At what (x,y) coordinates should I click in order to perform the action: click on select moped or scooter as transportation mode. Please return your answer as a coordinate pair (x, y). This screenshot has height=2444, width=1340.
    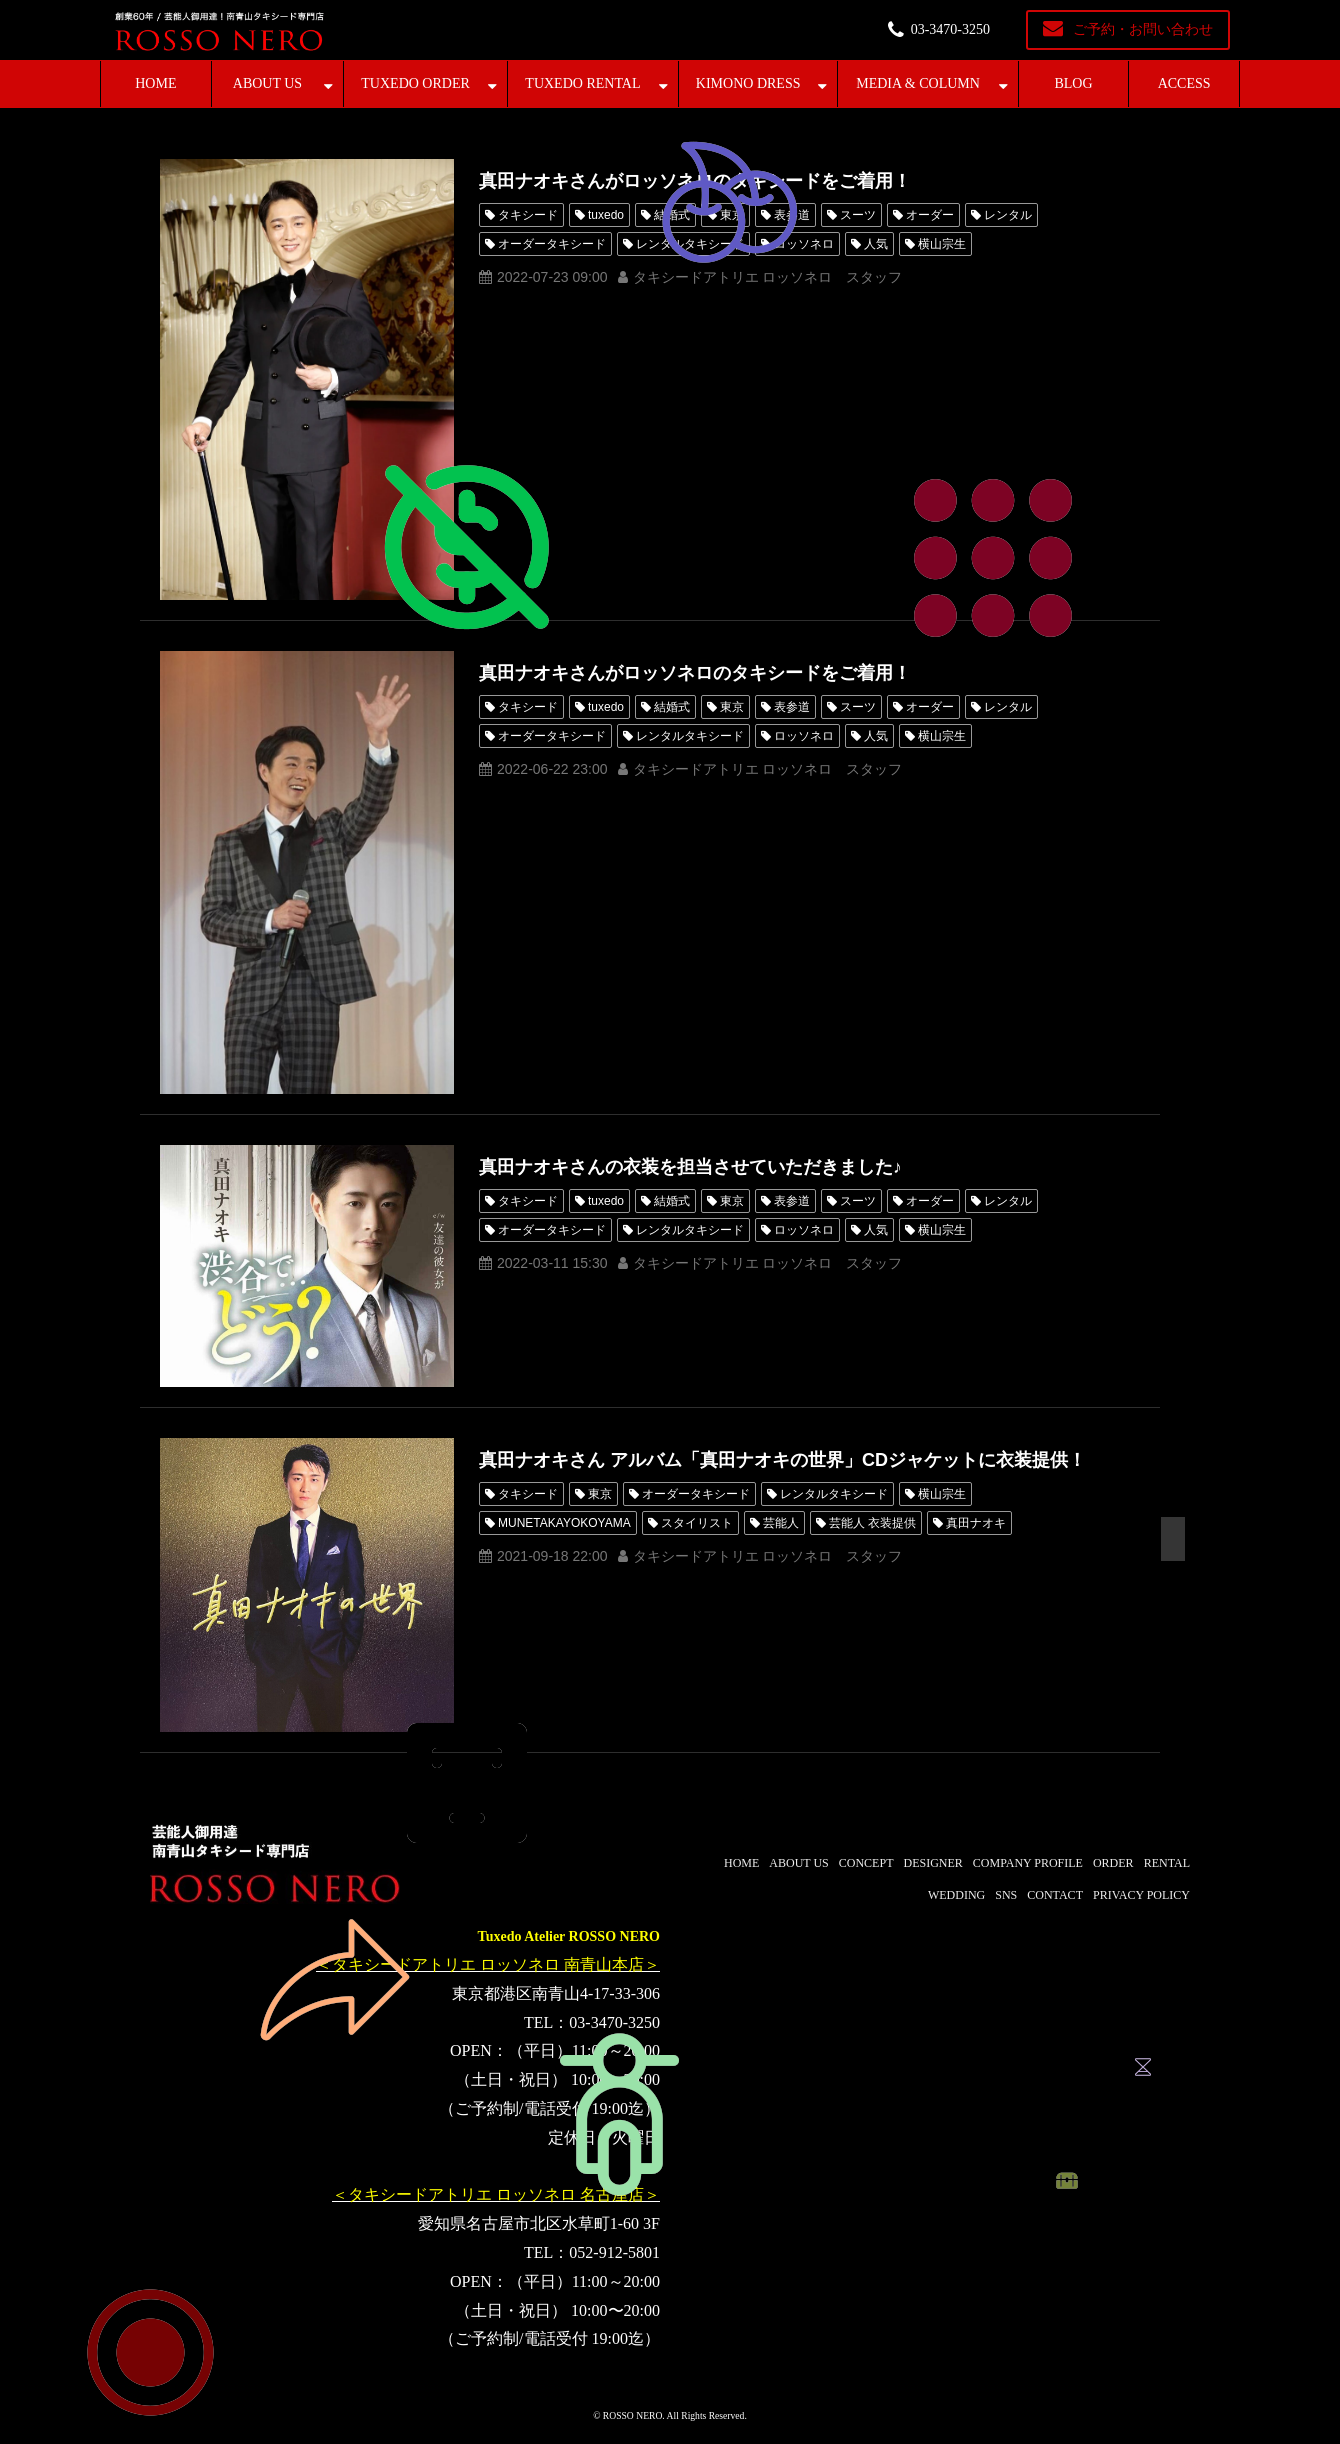
    Looking at the image, I should click on (619, 2114).